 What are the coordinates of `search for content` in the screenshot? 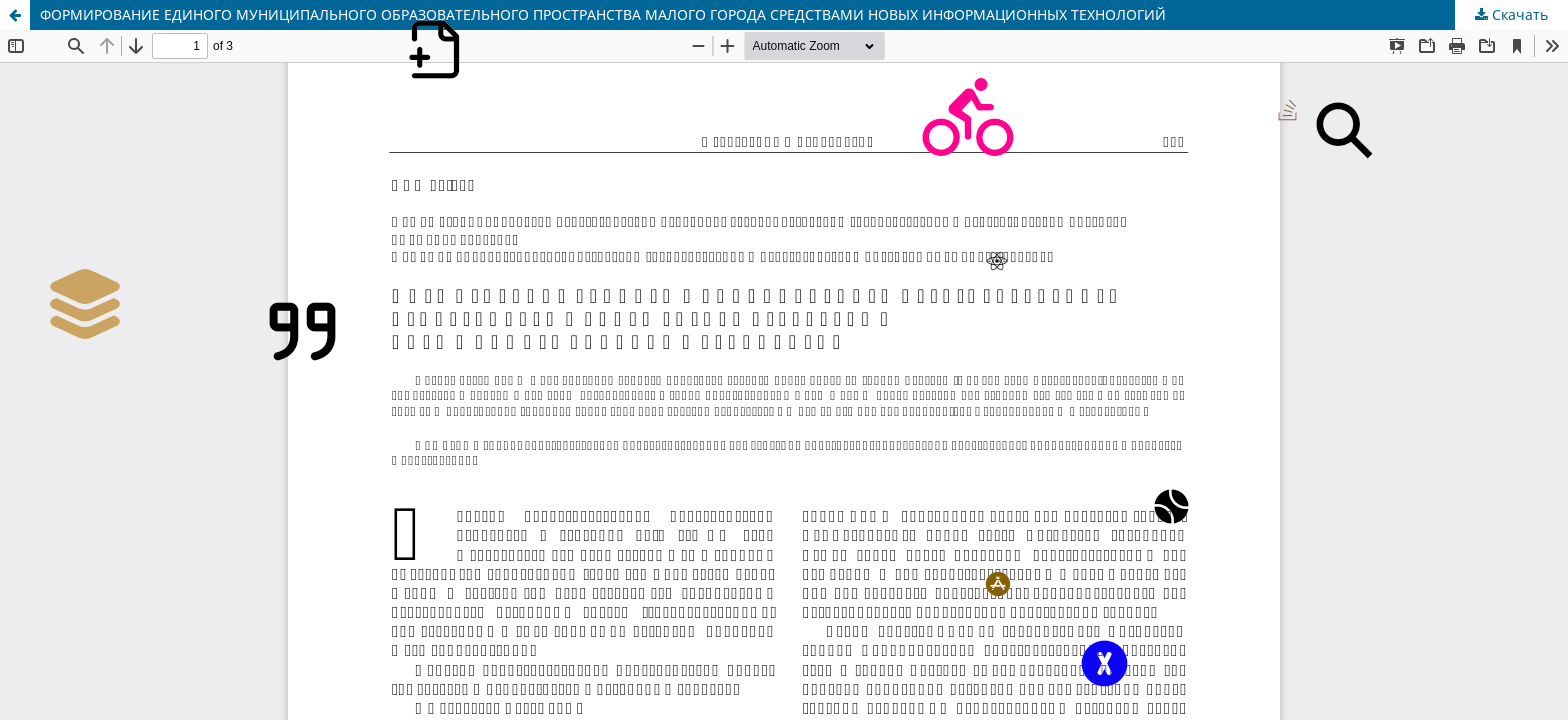 It's located at (1344, 130).